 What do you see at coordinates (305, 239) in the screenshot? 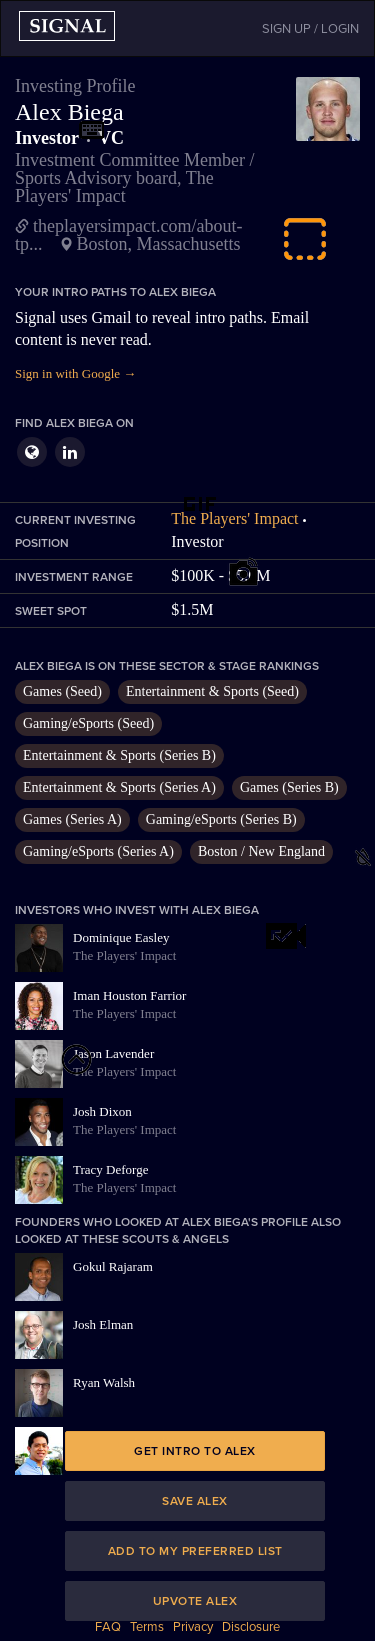
I see `expand content to fill available space` at bounding box center [305, 239].